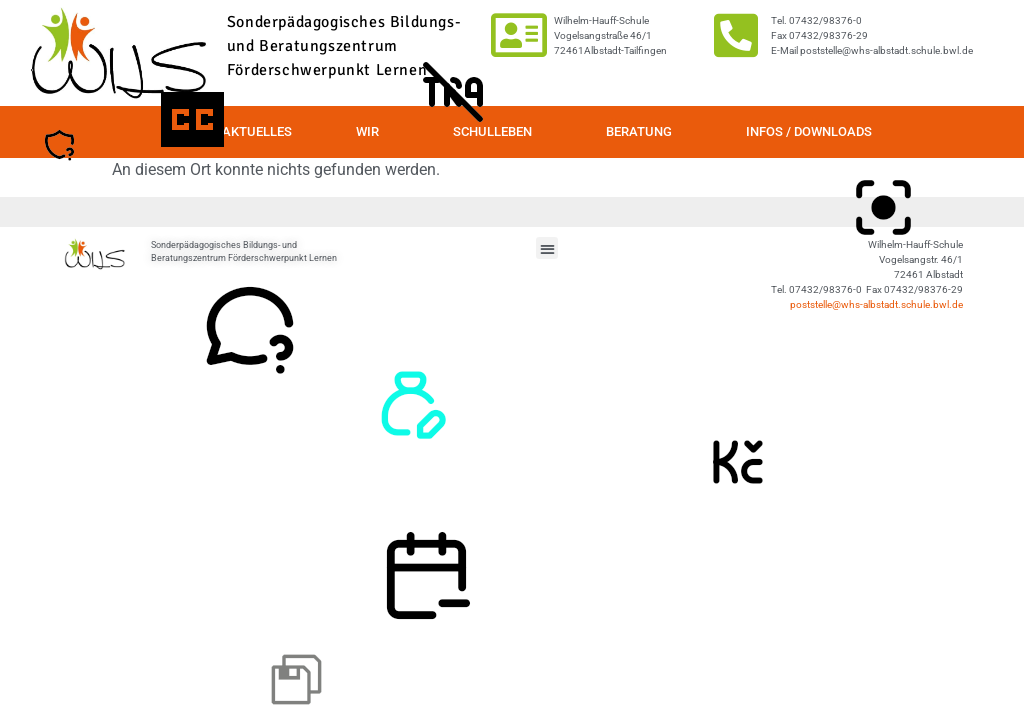 The height and width of the screenshot is (720, 1024). Describe the element at coordinates (296, 679) in the screenshot. I see `save all open files at once` at that location.